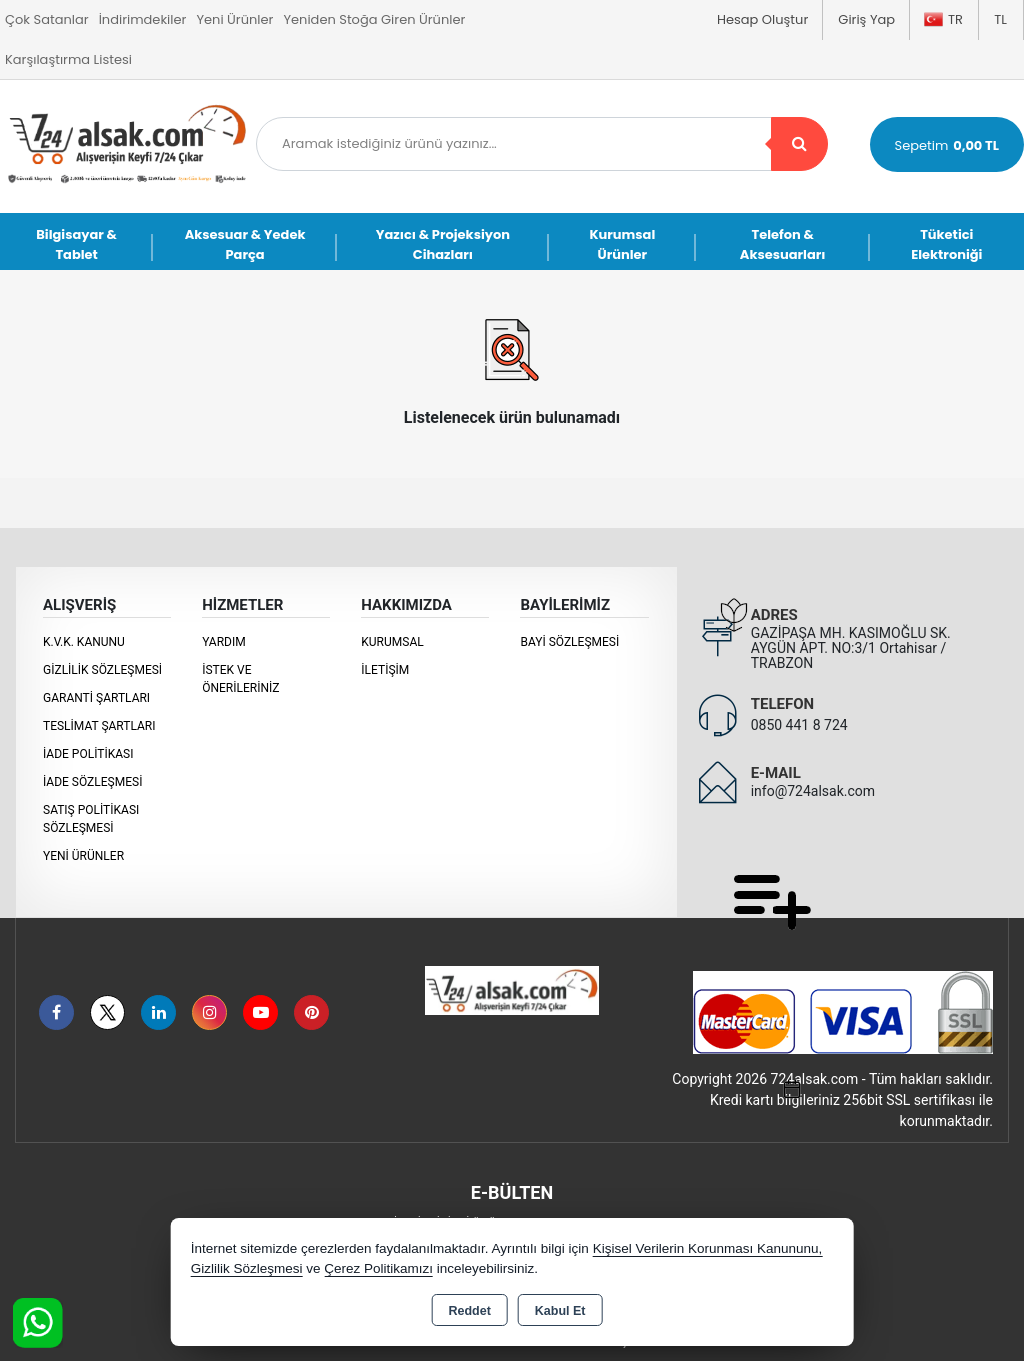 The height and width of the screenshot is (1361, 1024). What do you see at coordinates (772, 898) in the screenshot?
I see `add to playlist` at bounding box center [772, 898].